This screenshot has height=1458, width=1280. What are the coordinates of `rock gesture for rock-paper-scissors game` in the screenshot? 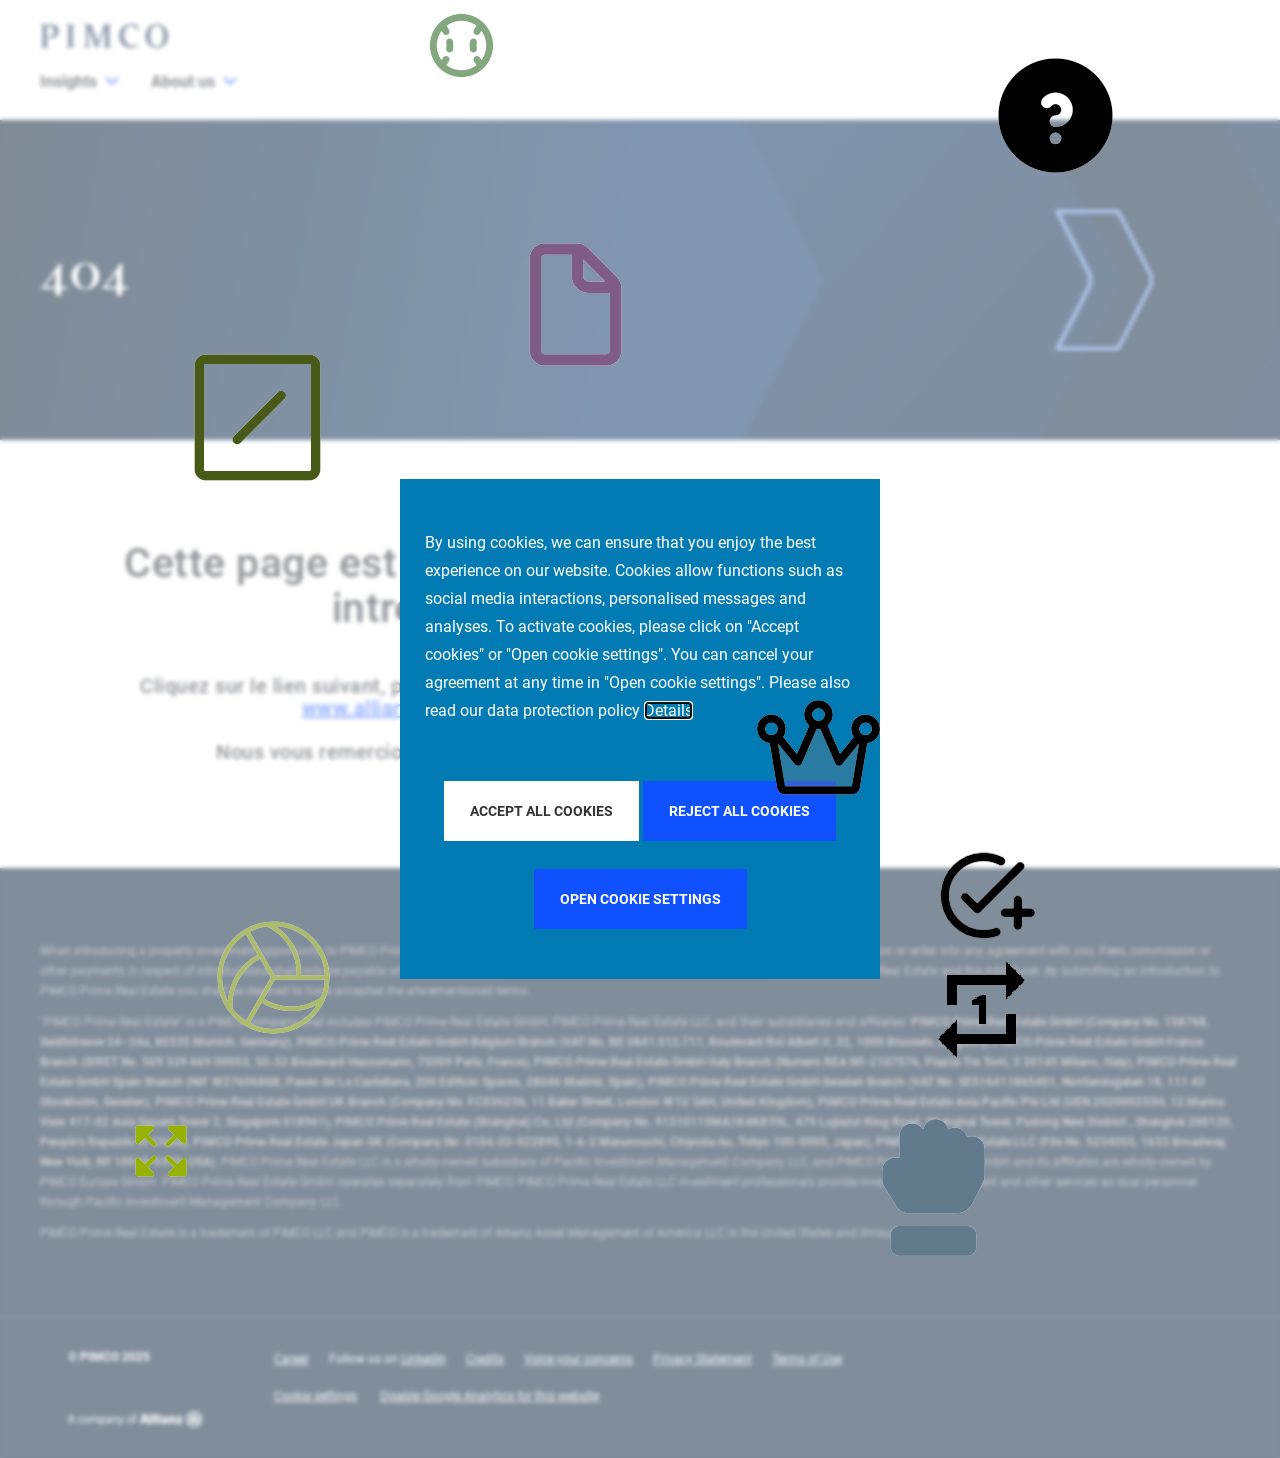 It's located at (933, 1187).